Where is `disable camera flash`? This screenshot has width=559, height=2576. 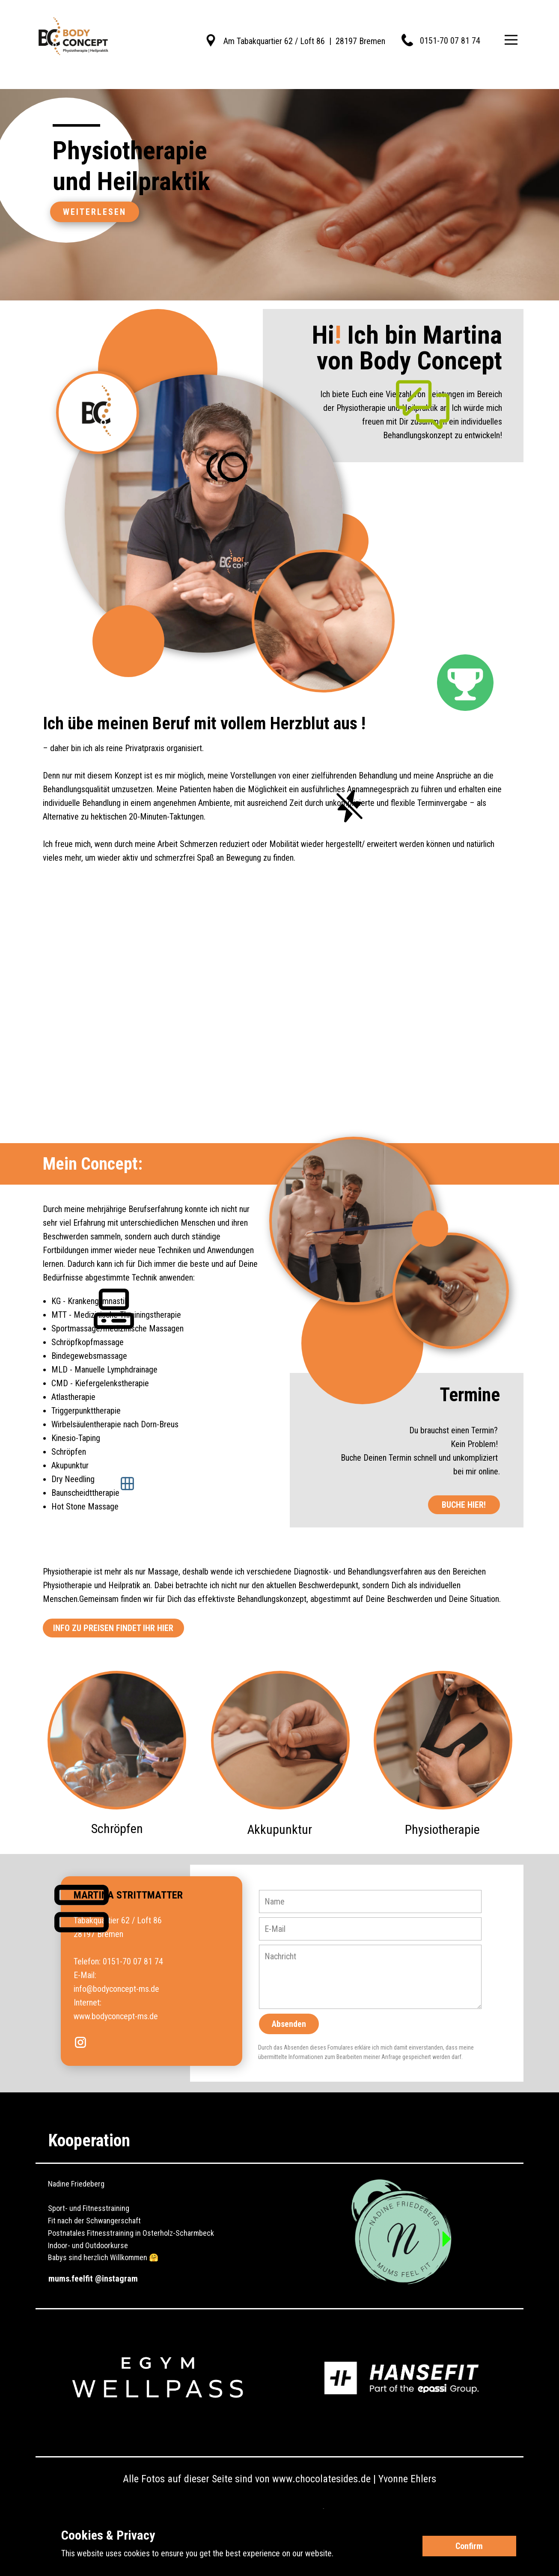
disable camera flash is located at coordinates (349, 806).